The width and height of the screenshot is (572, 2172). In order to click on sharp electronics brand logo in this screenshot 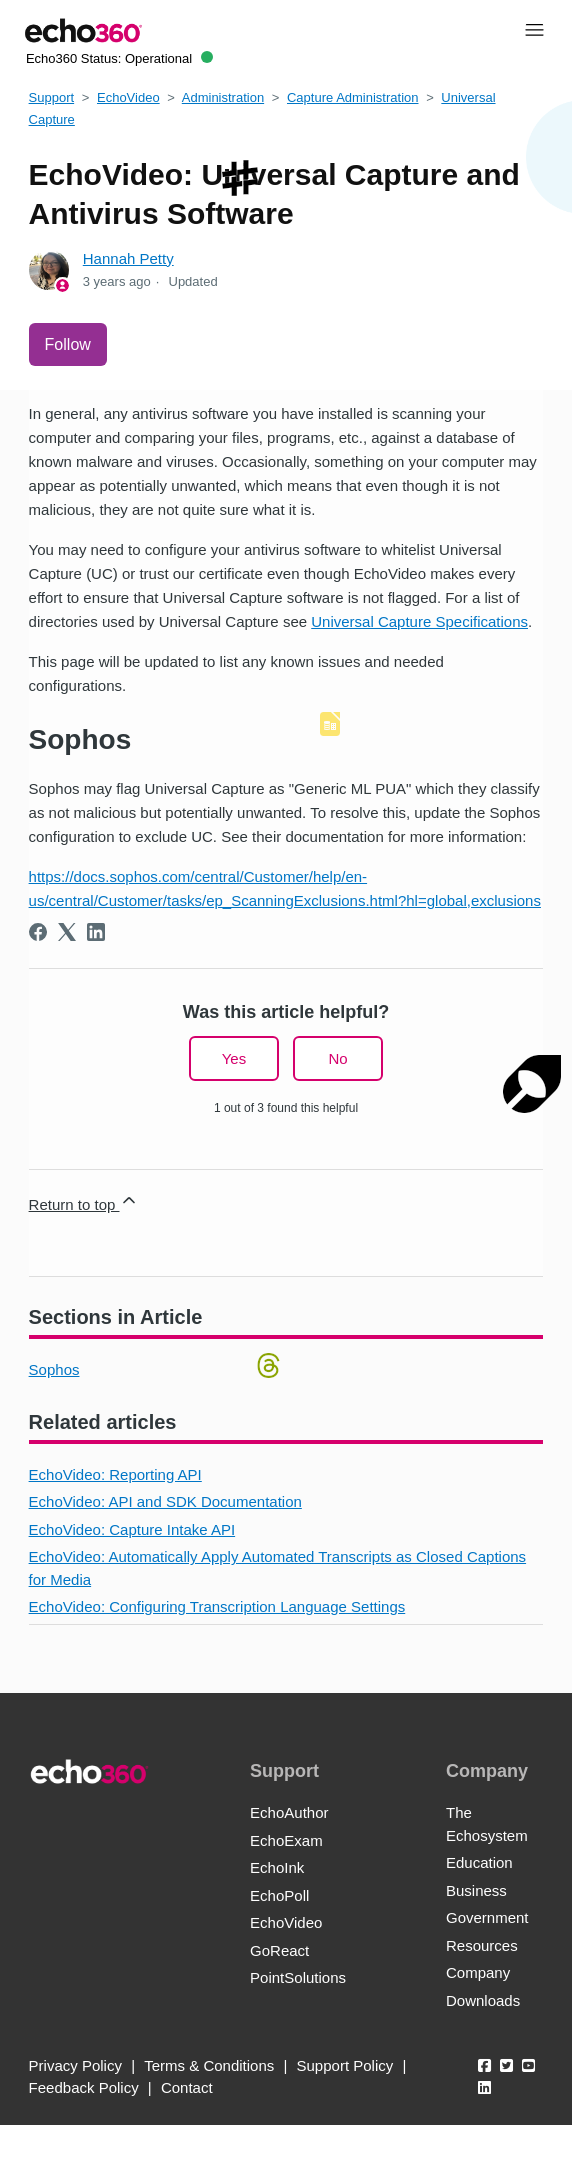, I will do `click(240, 178)`.